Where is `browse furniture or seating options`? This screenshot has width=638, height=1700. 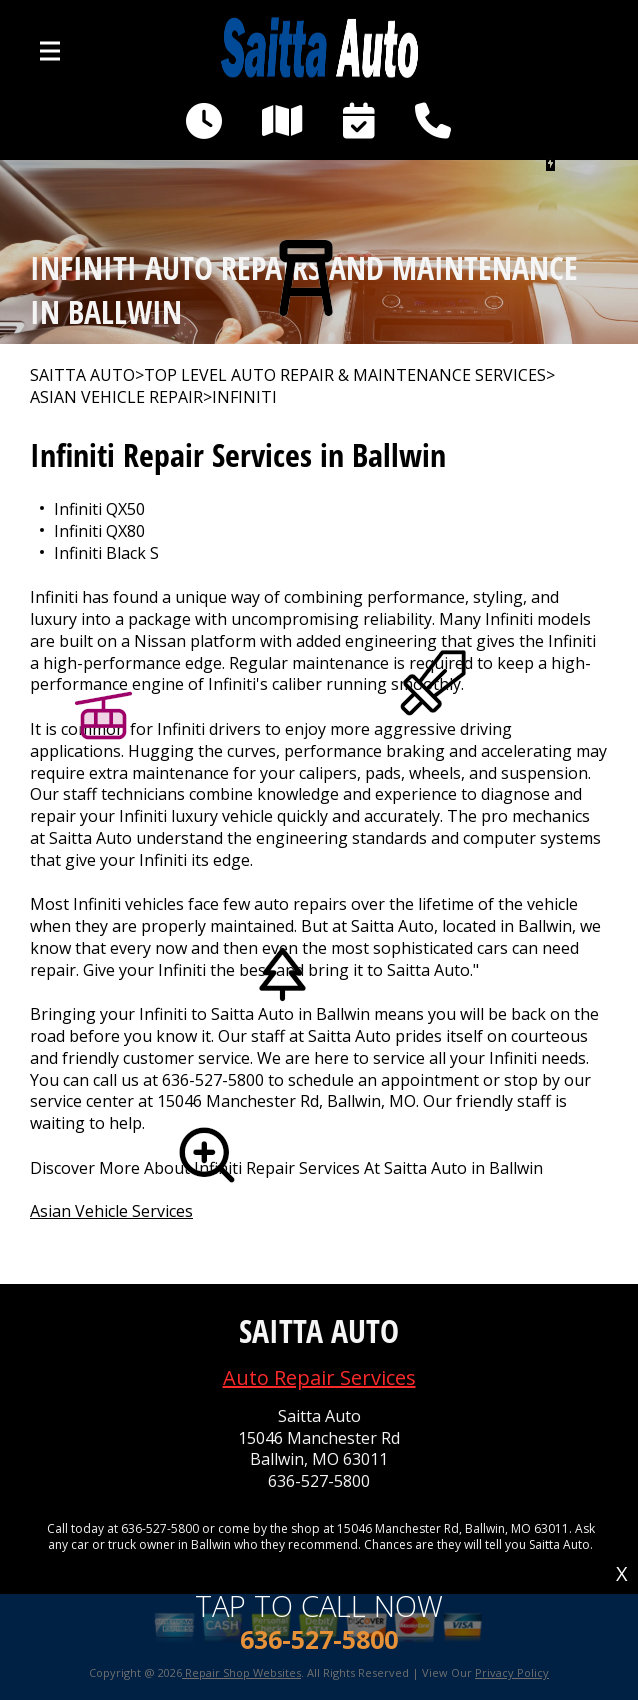 browse furniture or seating options is located at coordinates (306, 278).